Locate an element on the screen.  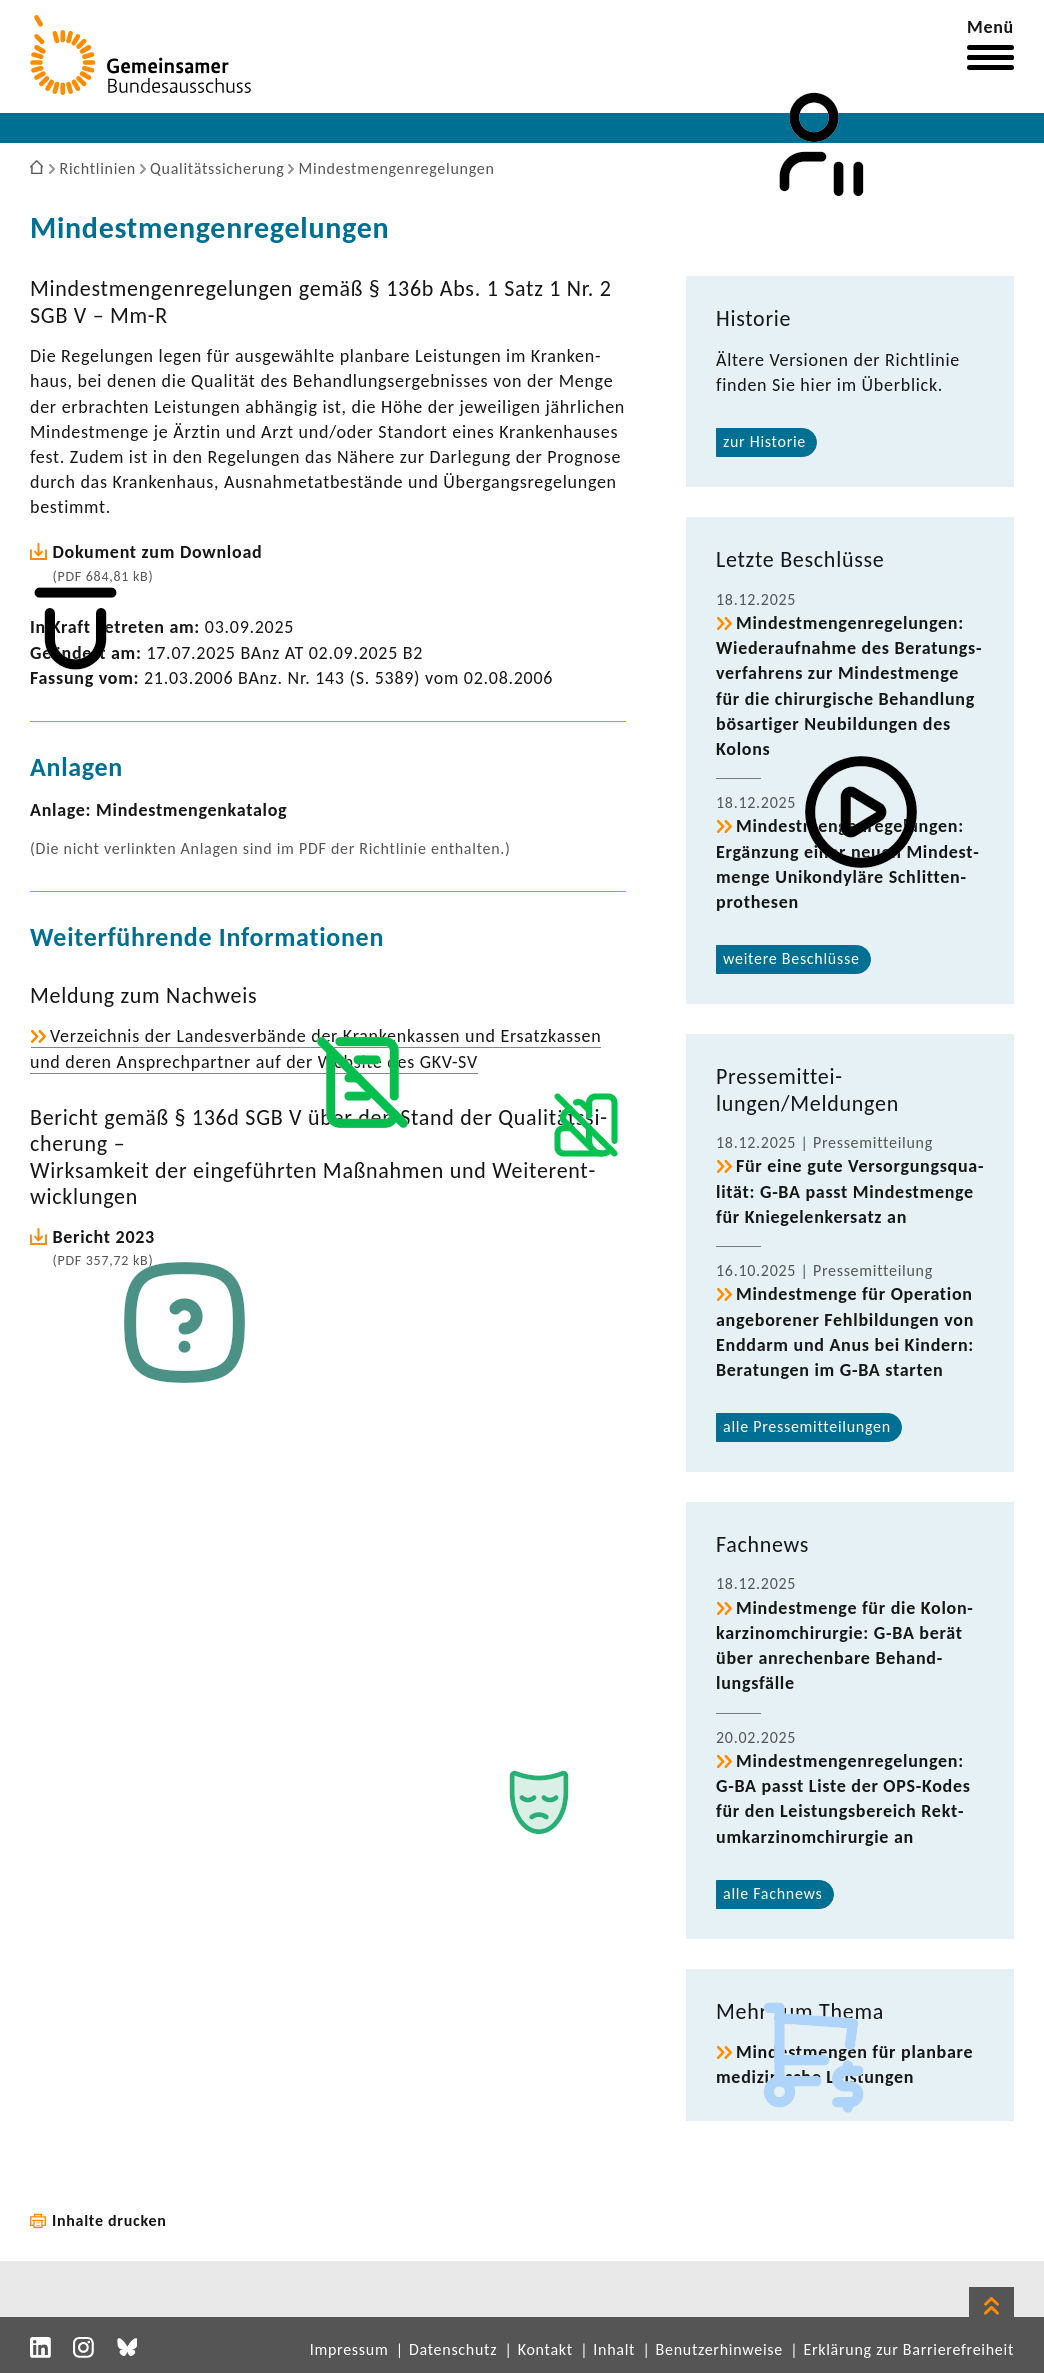
apply overline text formatting is located at coordinates (75, 628).